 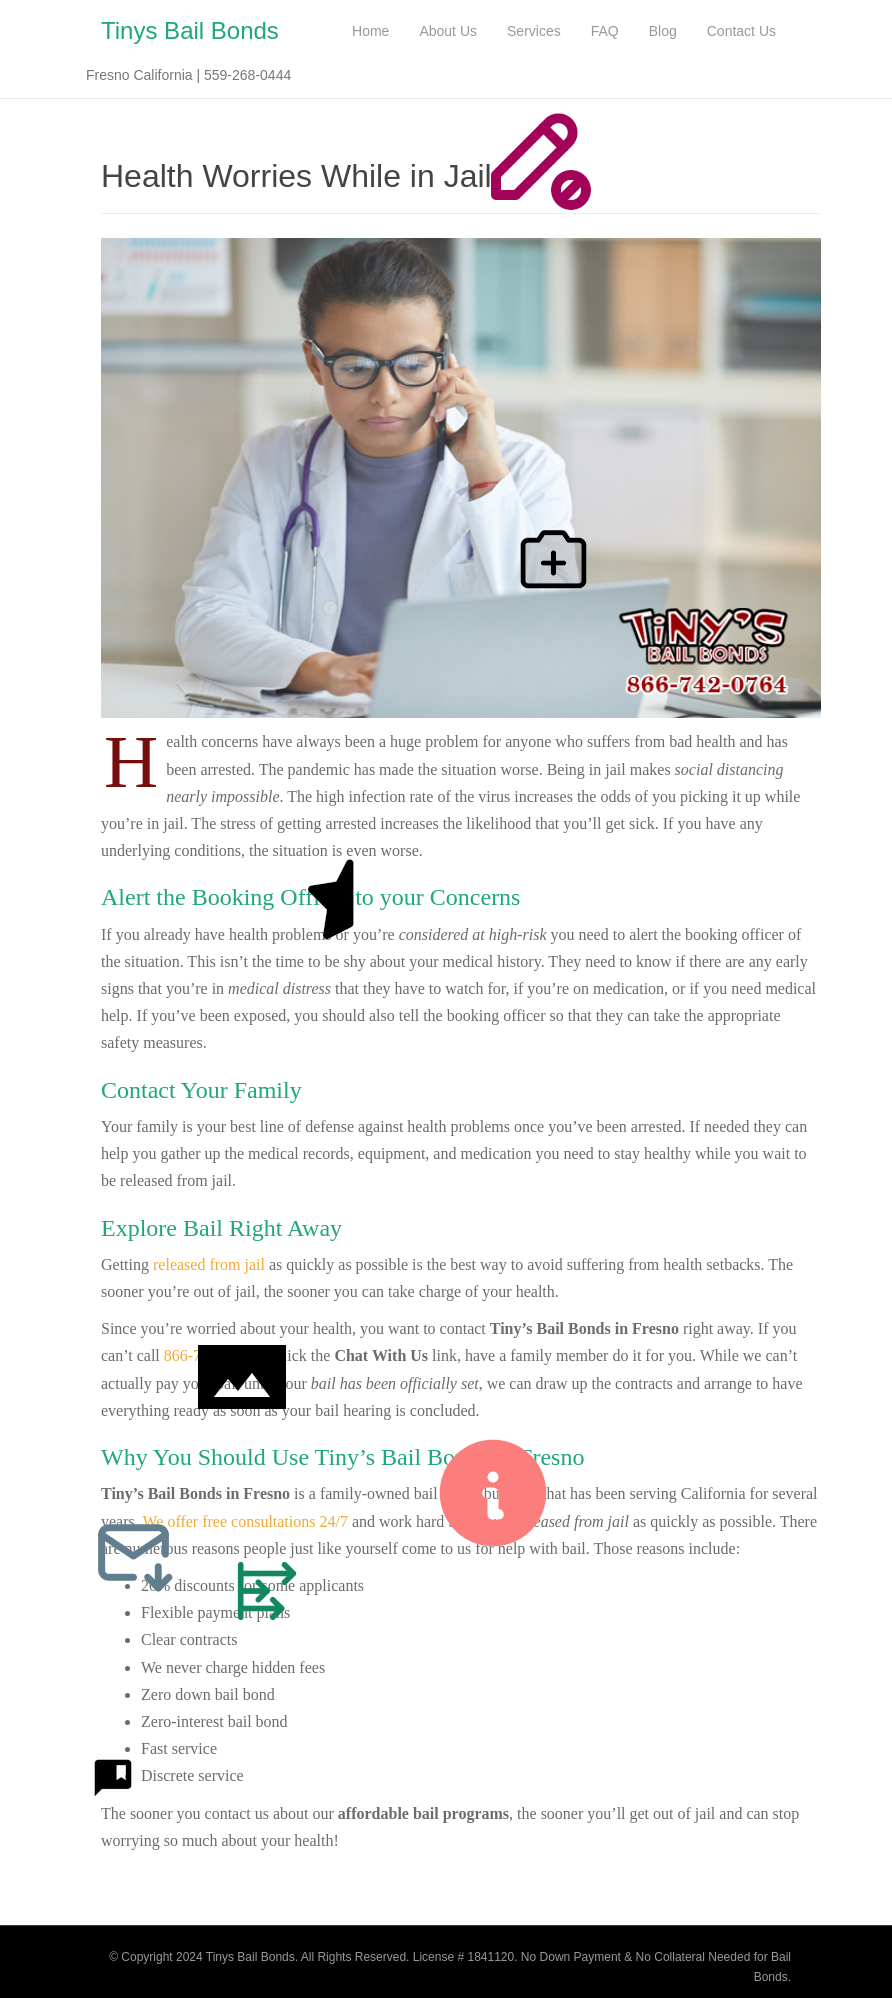 What do you see at coordinates (493, 1493) in the screenshot?
I see `view more information or details` at bounding box center [493, 1493].